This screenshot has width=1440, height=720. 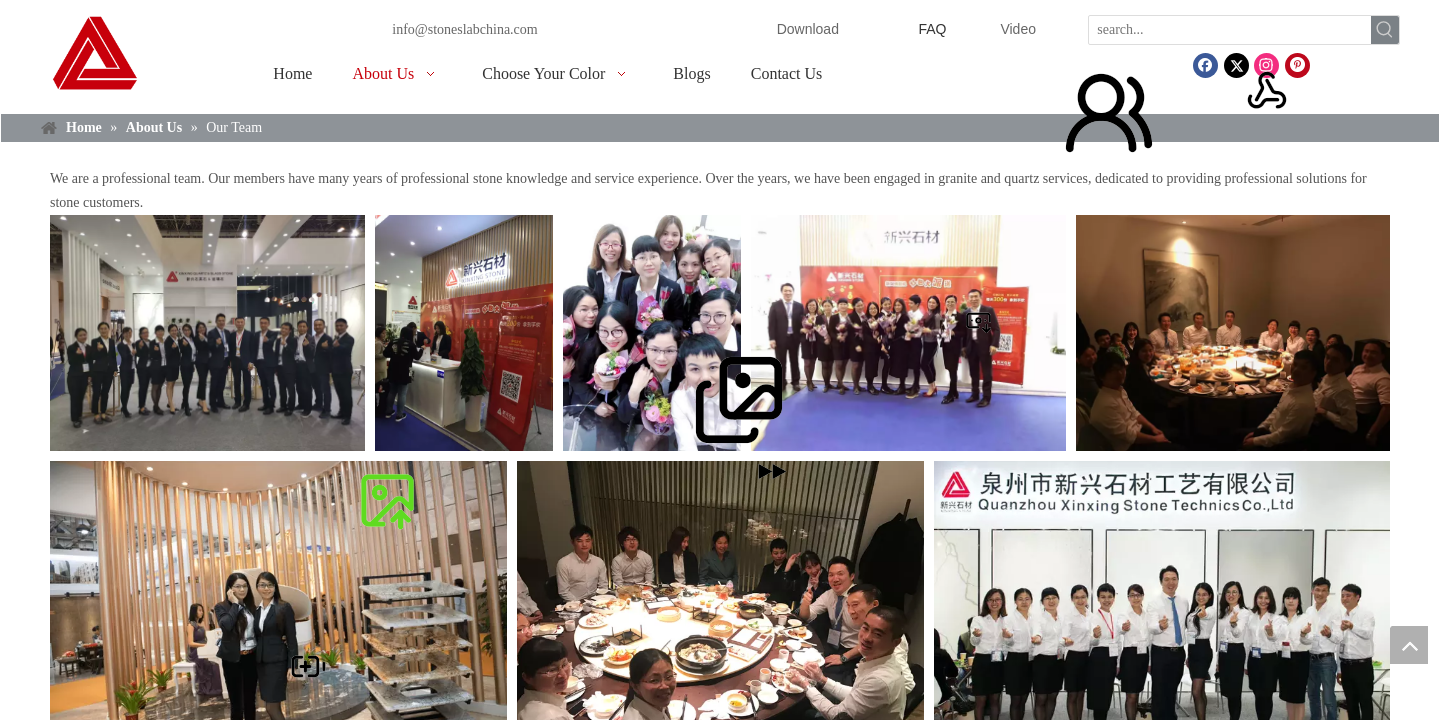 What do you see at coordinates (978, 320) in the screenshot?
I see `receive a payment or deposit` at bounding box center [978, 320].